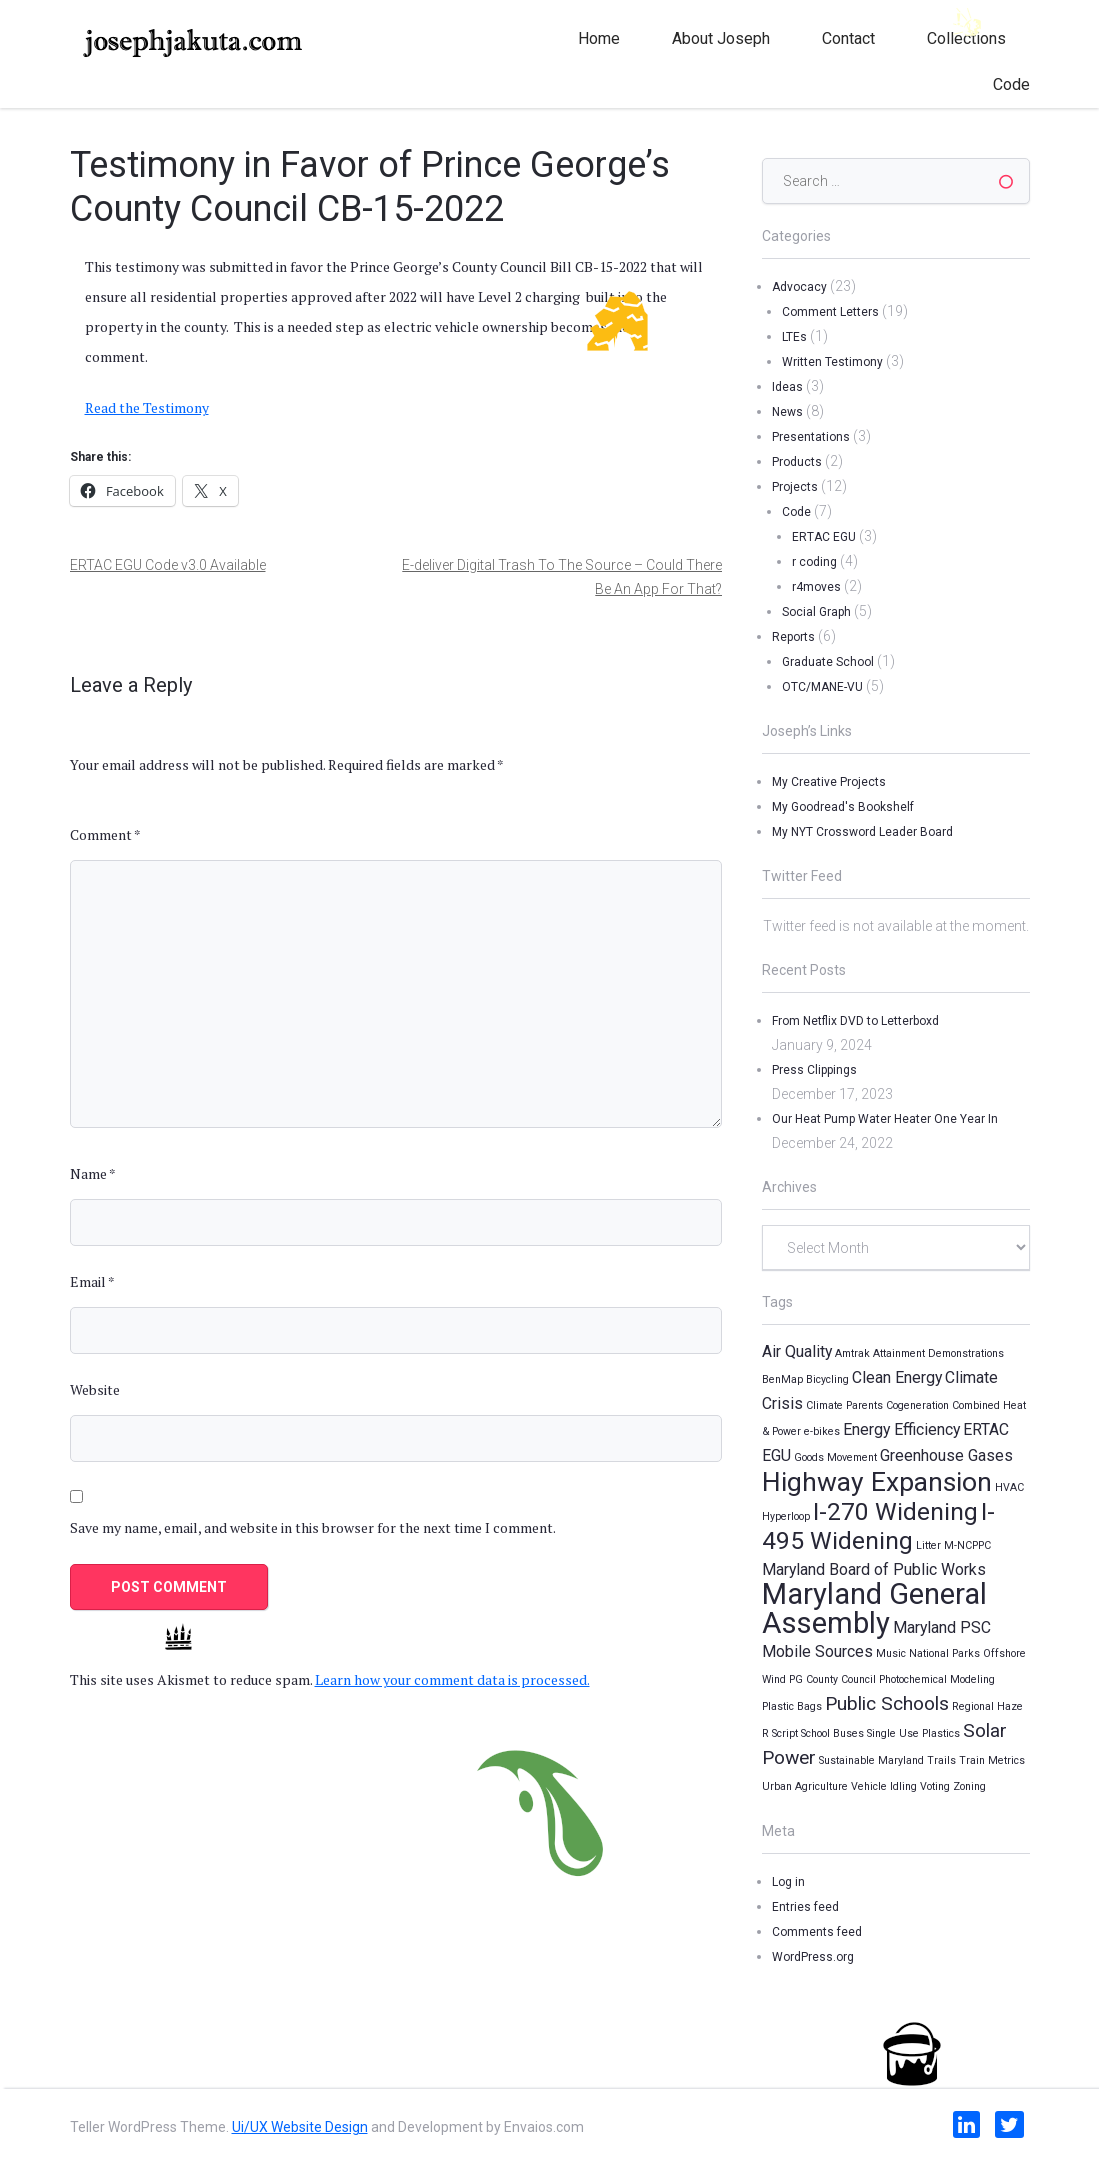 This screenshot has width=1099, height=2165. What do you see at coordinates (967, 22) in the screenshot?
I see `send an emergency distress signal` at bounding box center [967, 22].